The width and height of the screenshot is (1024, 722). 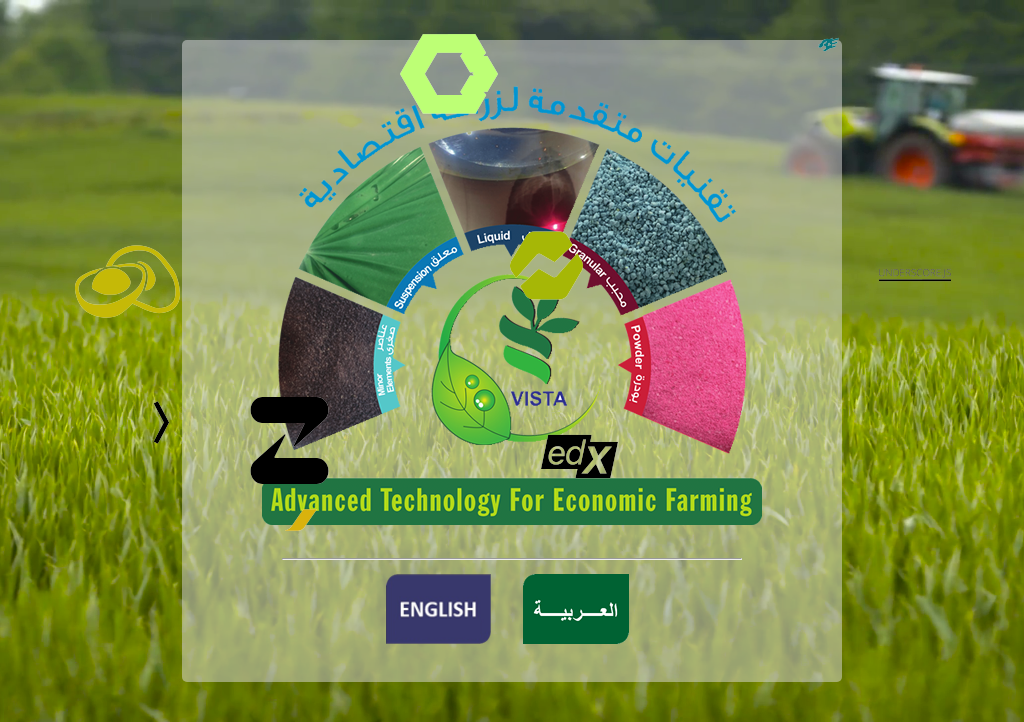 What do you see at coordinates (915, 275) in the screenshot?
I see `underscore.js library logo` at bounding box center [915, 275].